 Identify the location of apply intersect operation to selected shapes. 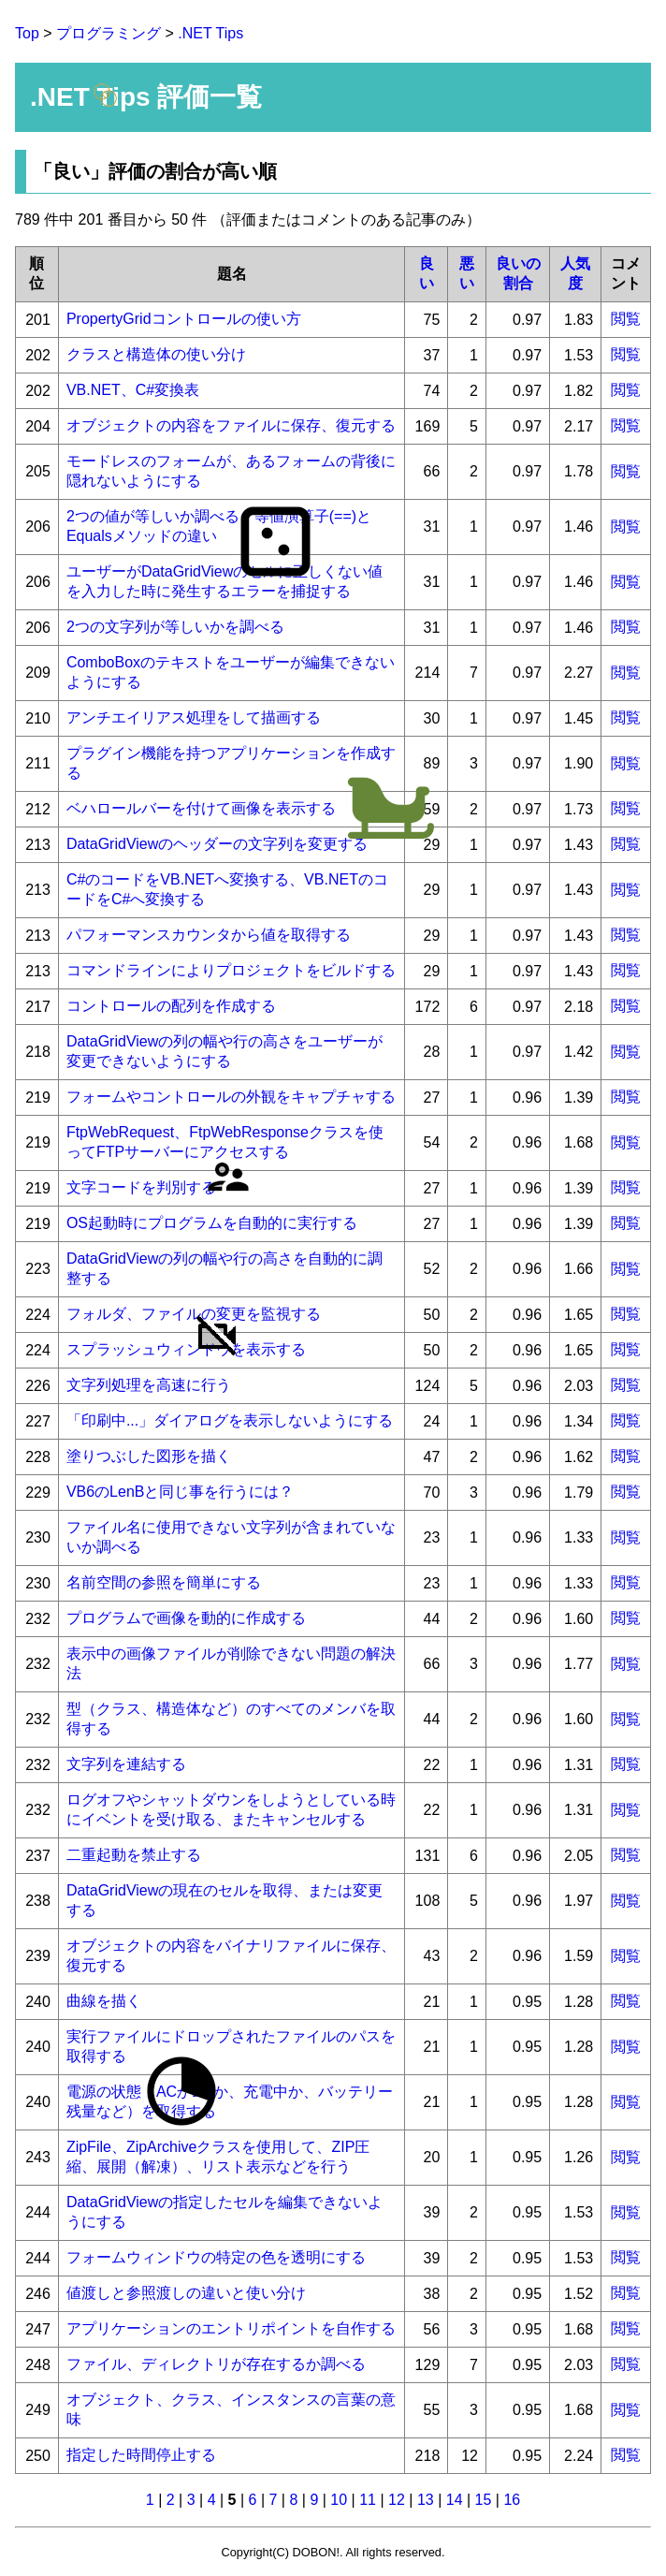
(105, 95).